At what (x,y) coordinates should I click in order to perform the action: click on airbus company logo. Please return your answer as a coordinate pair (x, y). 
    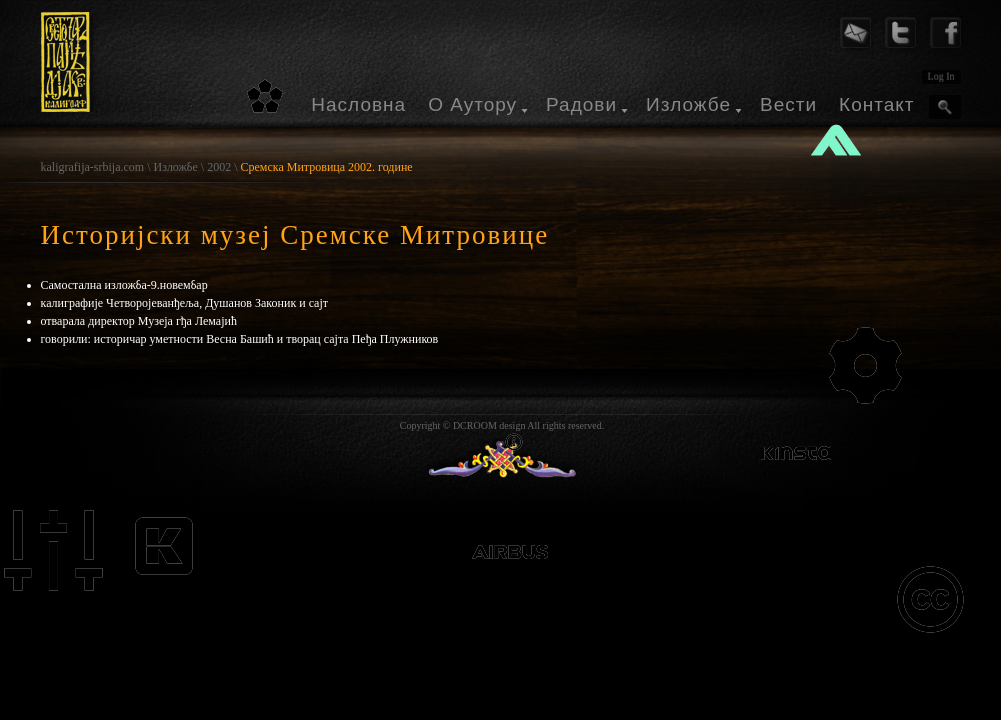
    Looking at the image, I should click on (510, 552).